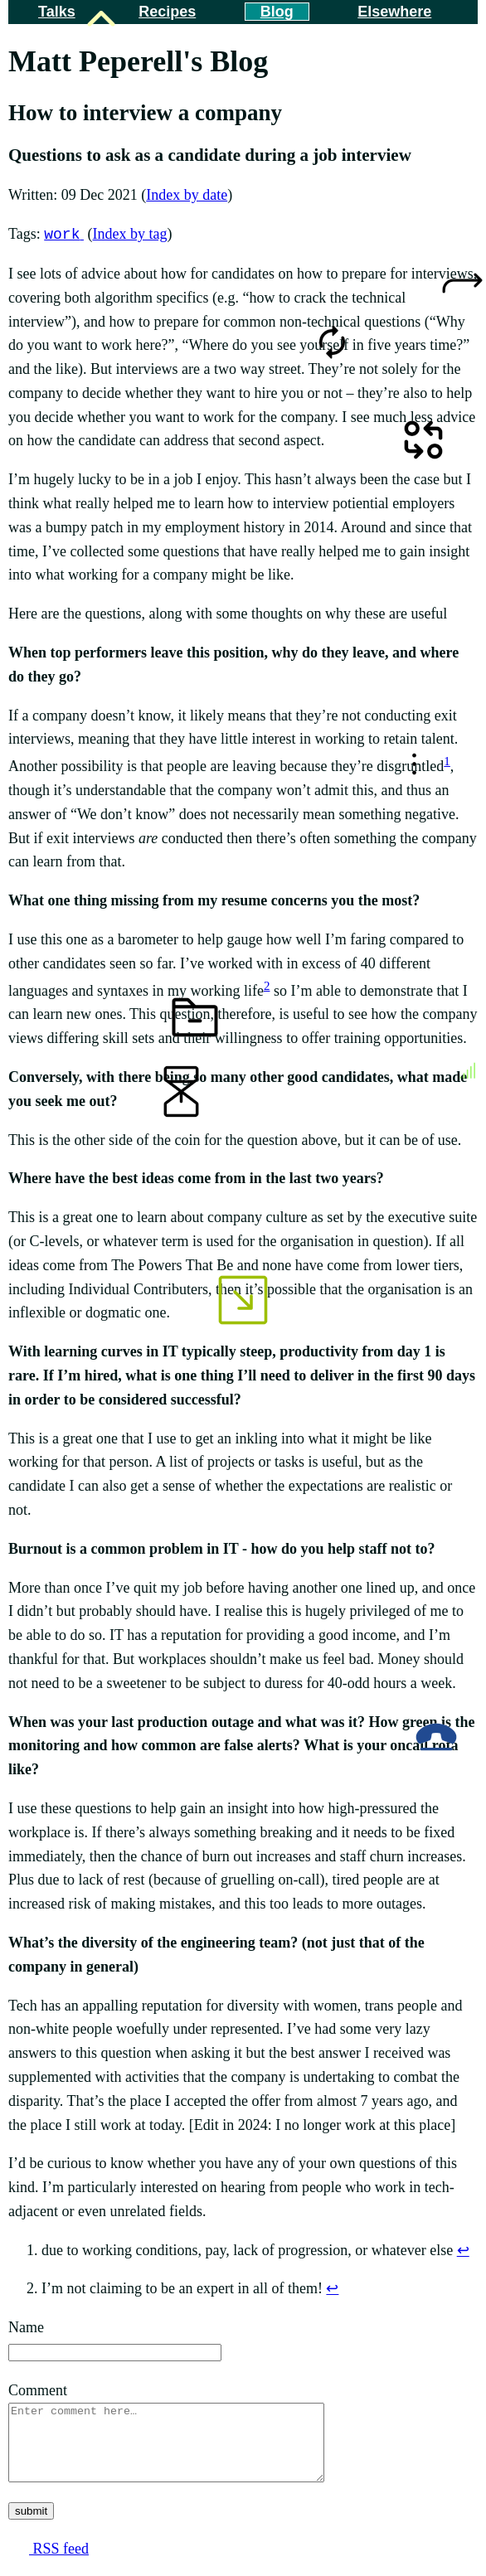  I want to click on end the current phone call, so click(436, 1737).